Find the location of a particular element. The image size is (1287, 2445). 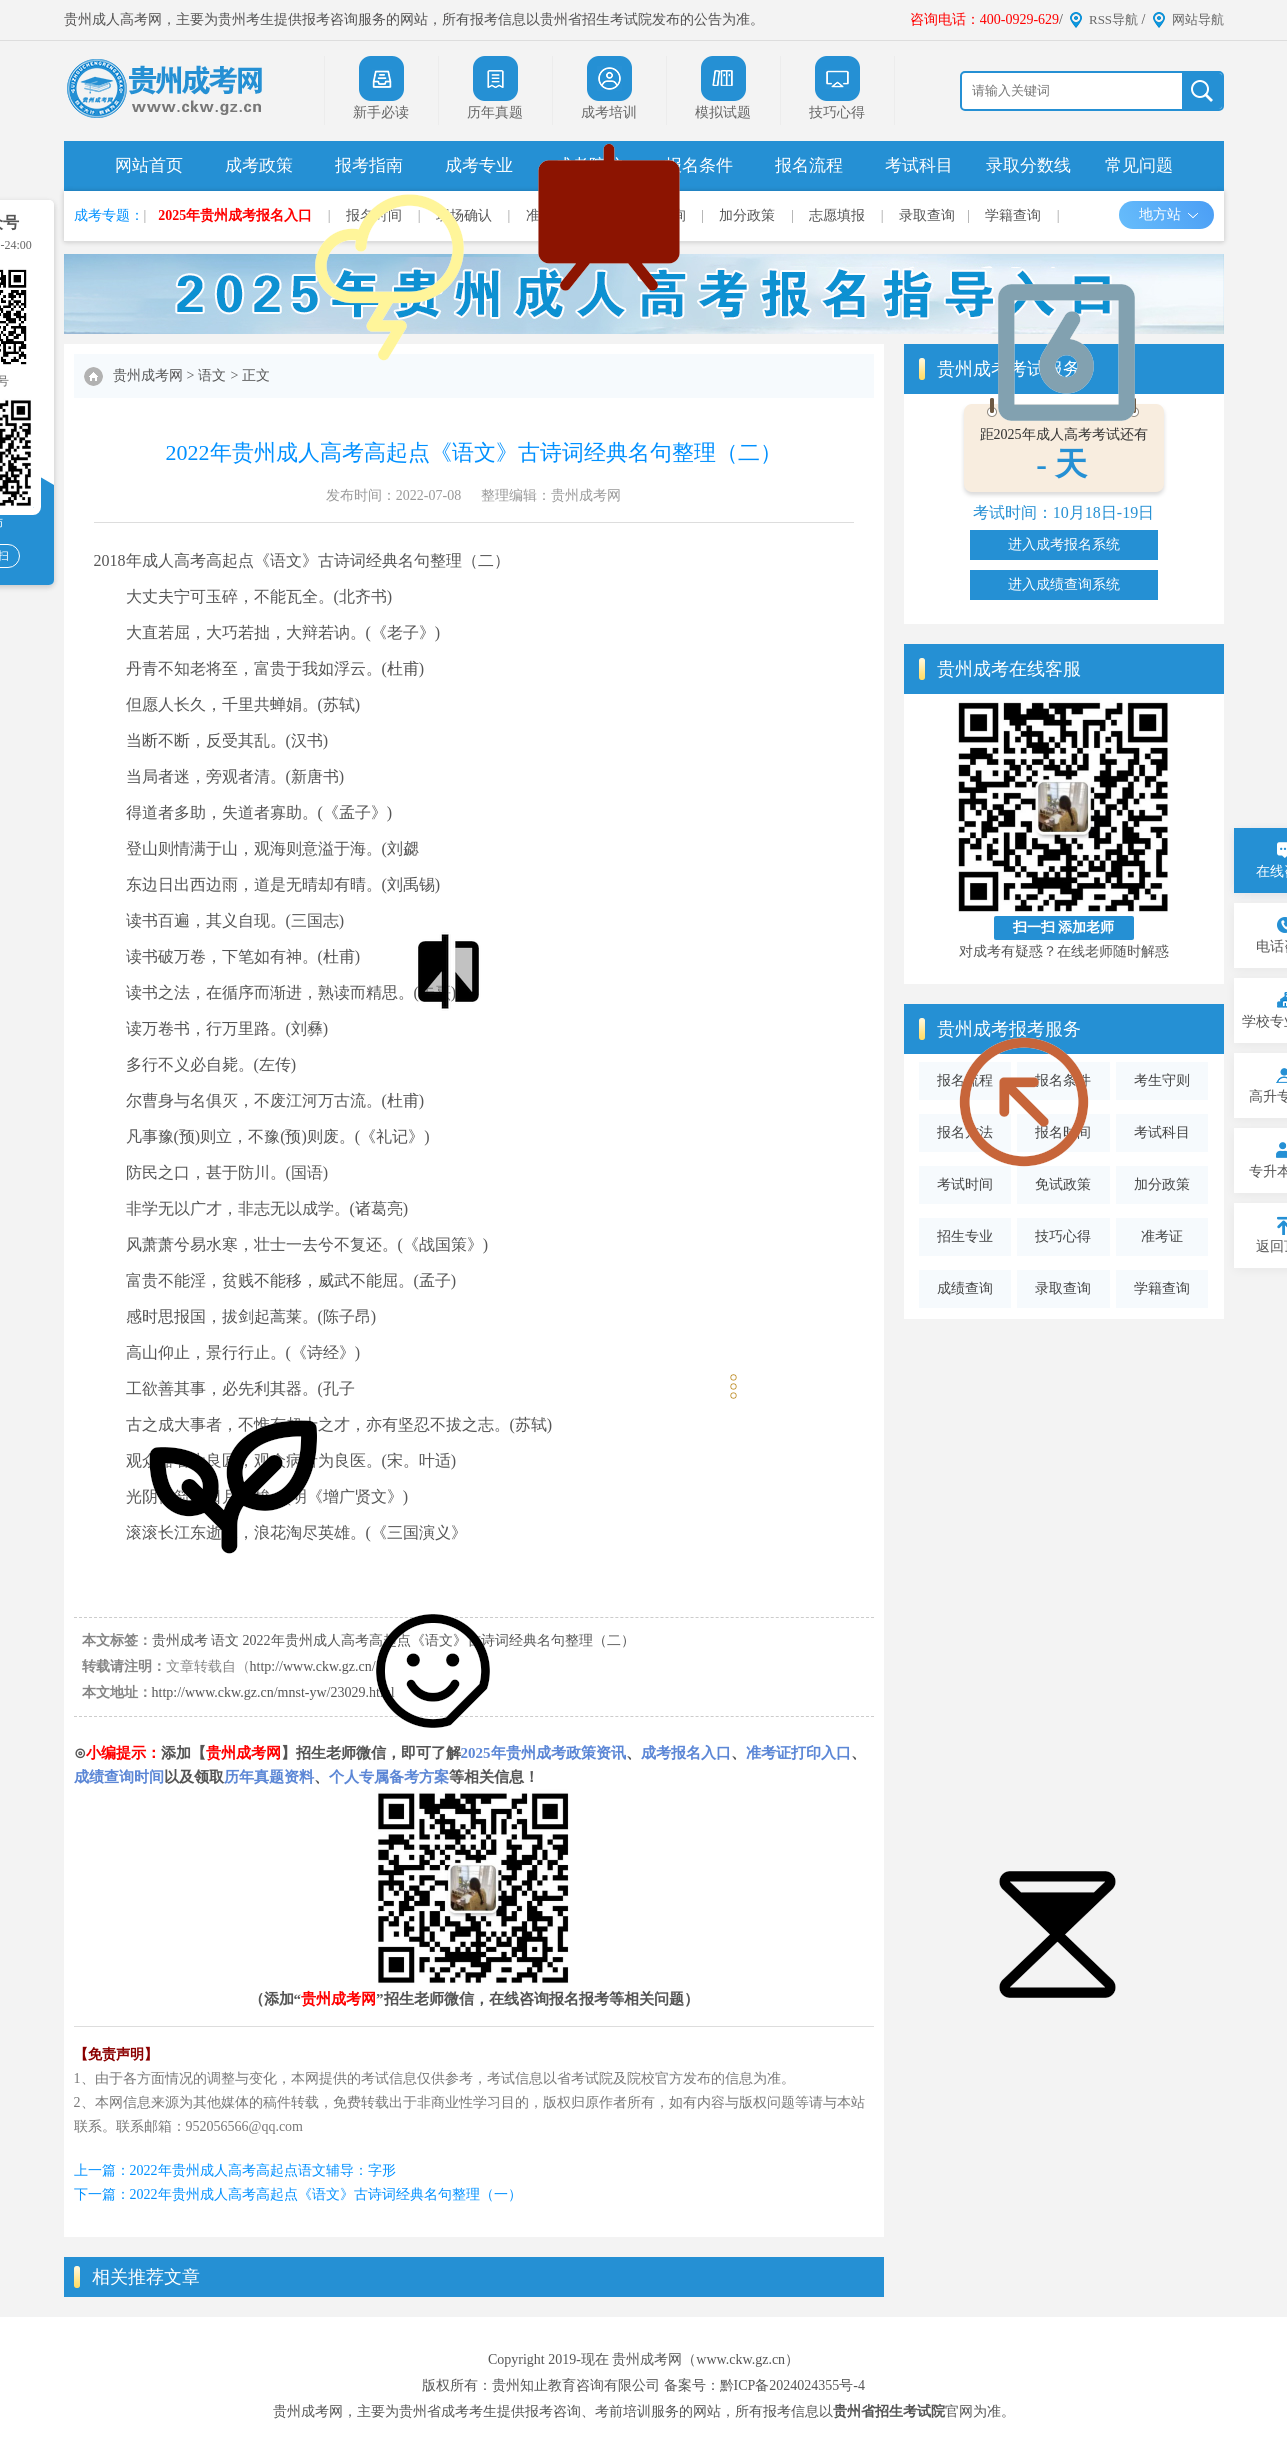

navigate back to previous screen is located at coordinates (1024, 1102).